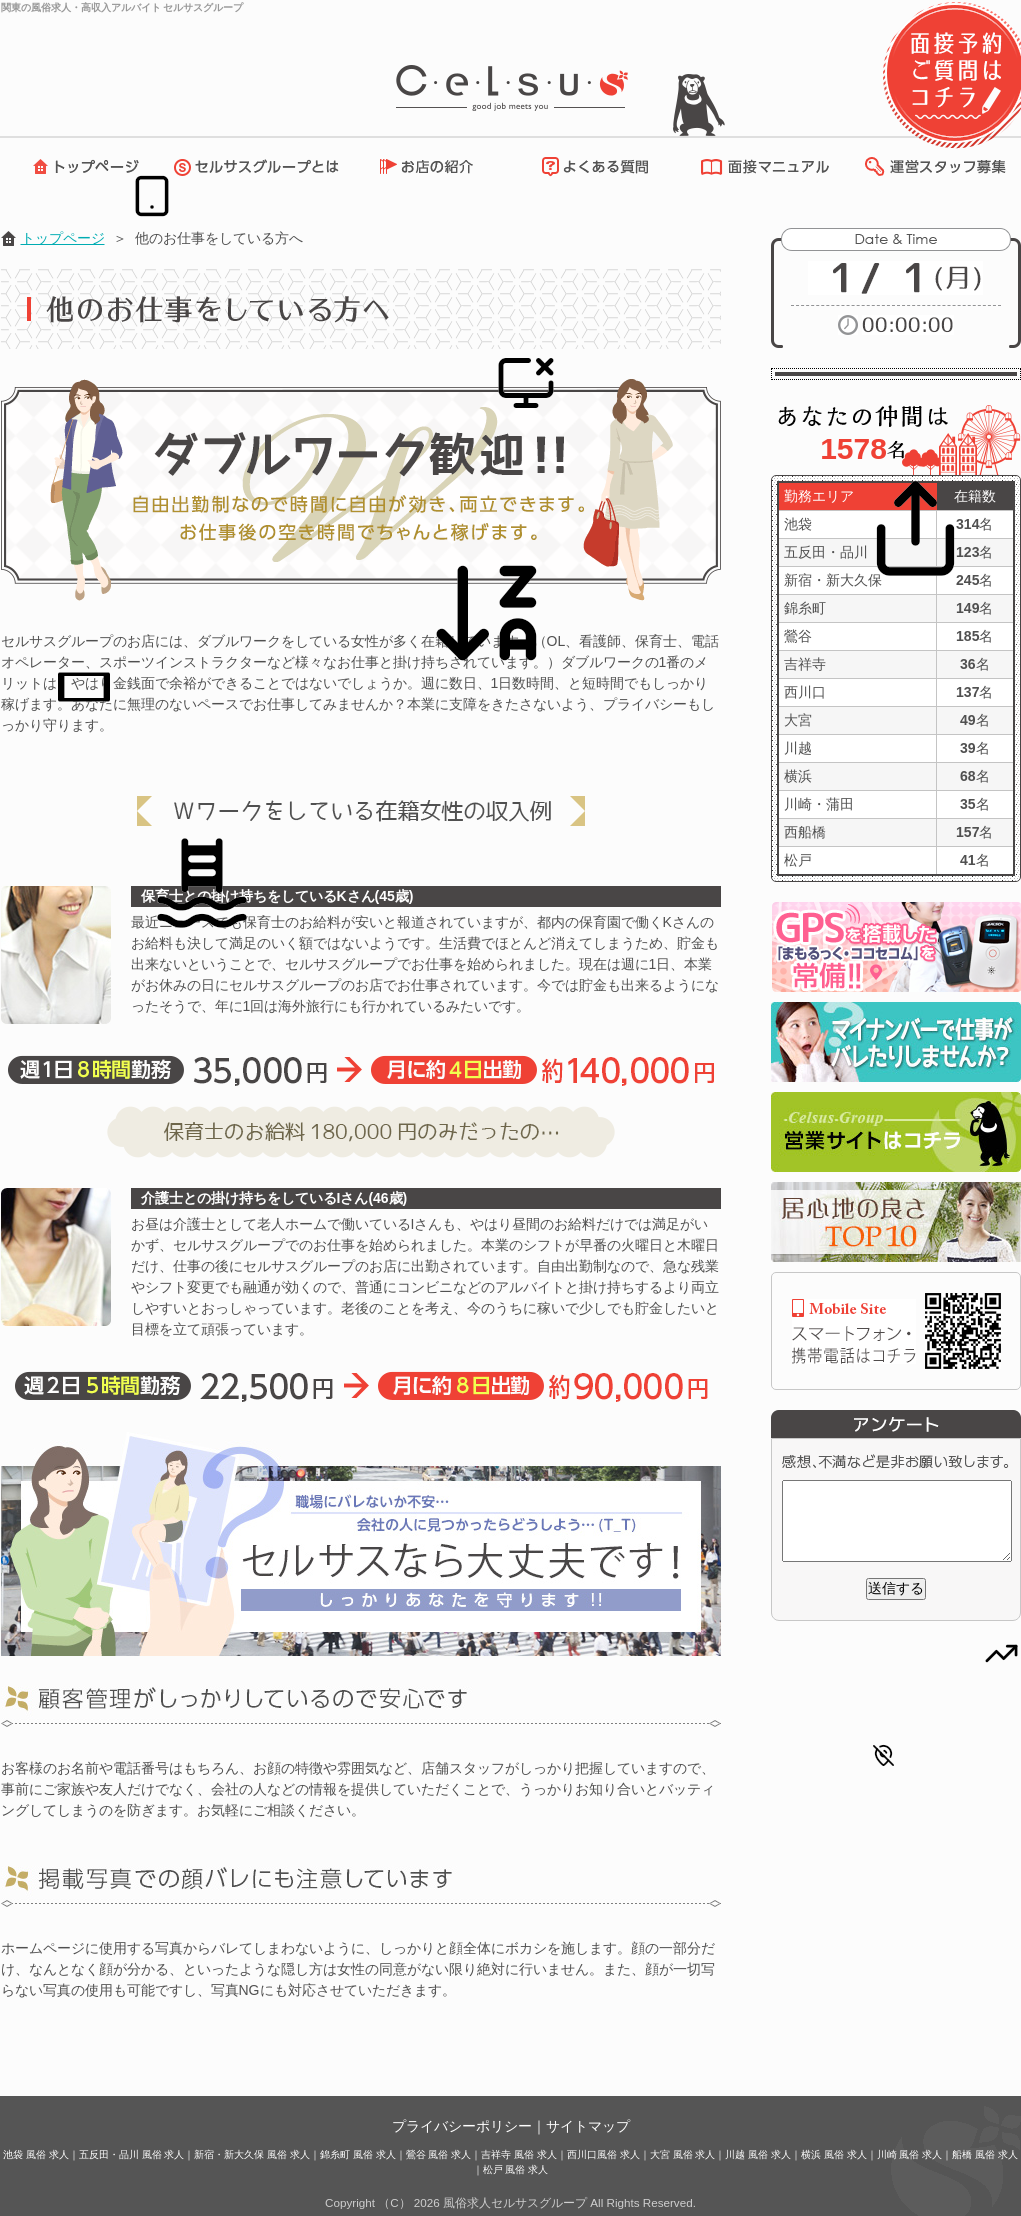  What do you see at coordinates (526, 383) in the screenshot?
I see `stop sharing your screen` at bounding box center [526, 383].